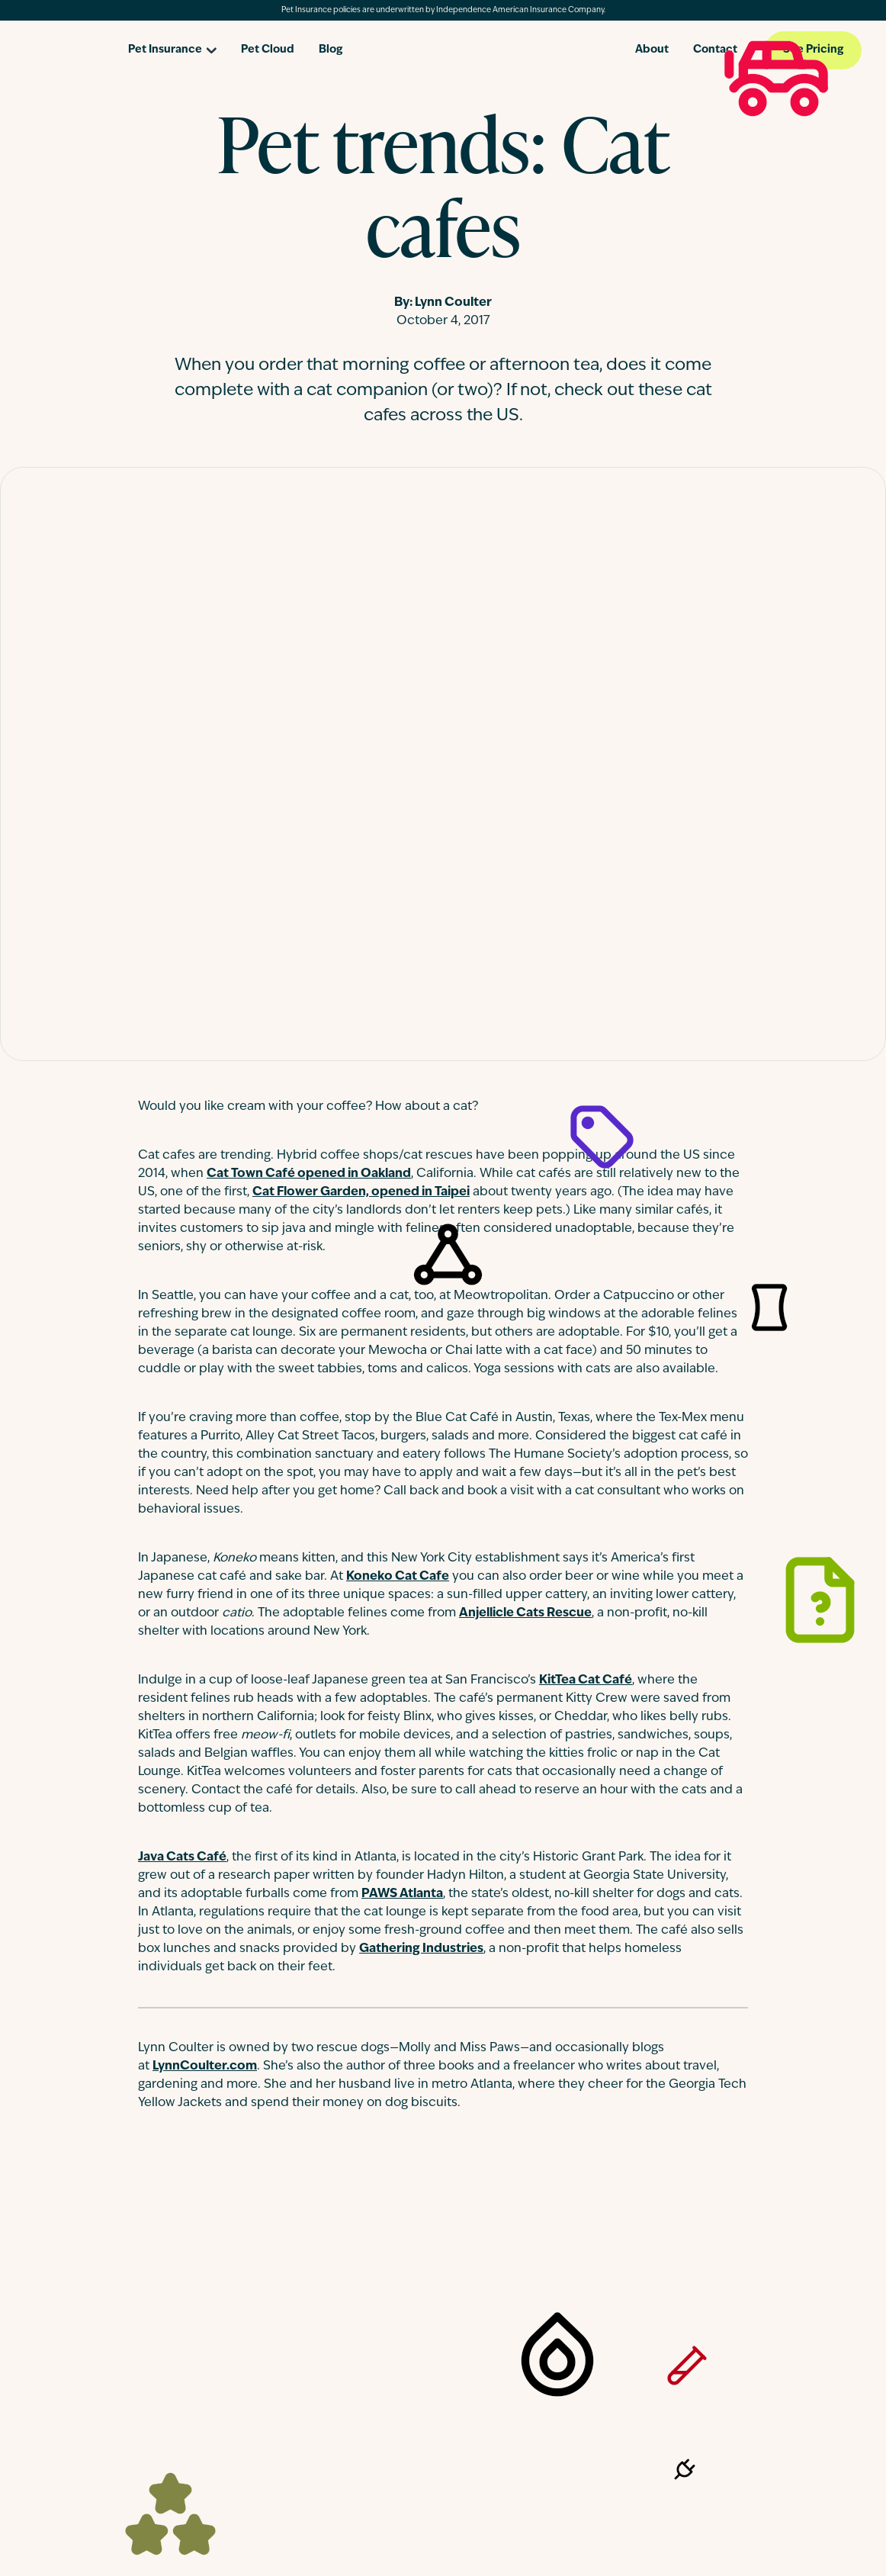 The width and height of the screenshot is (886, 2576). Describe the element at coordinates (602, 1137) in the screenshot. I see `add or manage tags` at that location.